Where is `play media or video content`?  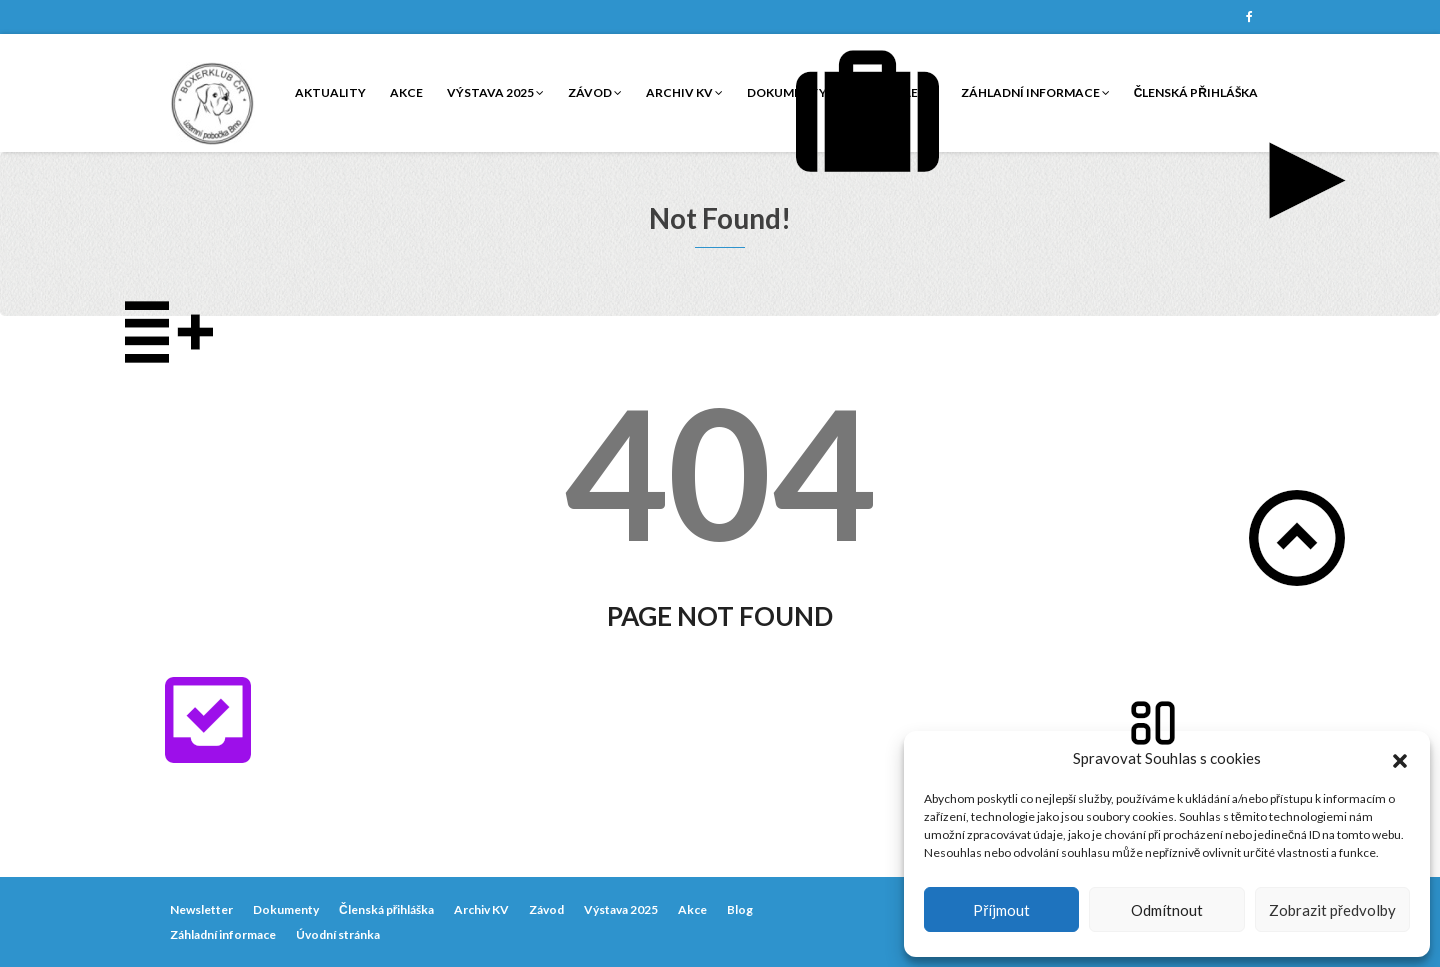
play media or video content is located at coordinates (1307, 180).